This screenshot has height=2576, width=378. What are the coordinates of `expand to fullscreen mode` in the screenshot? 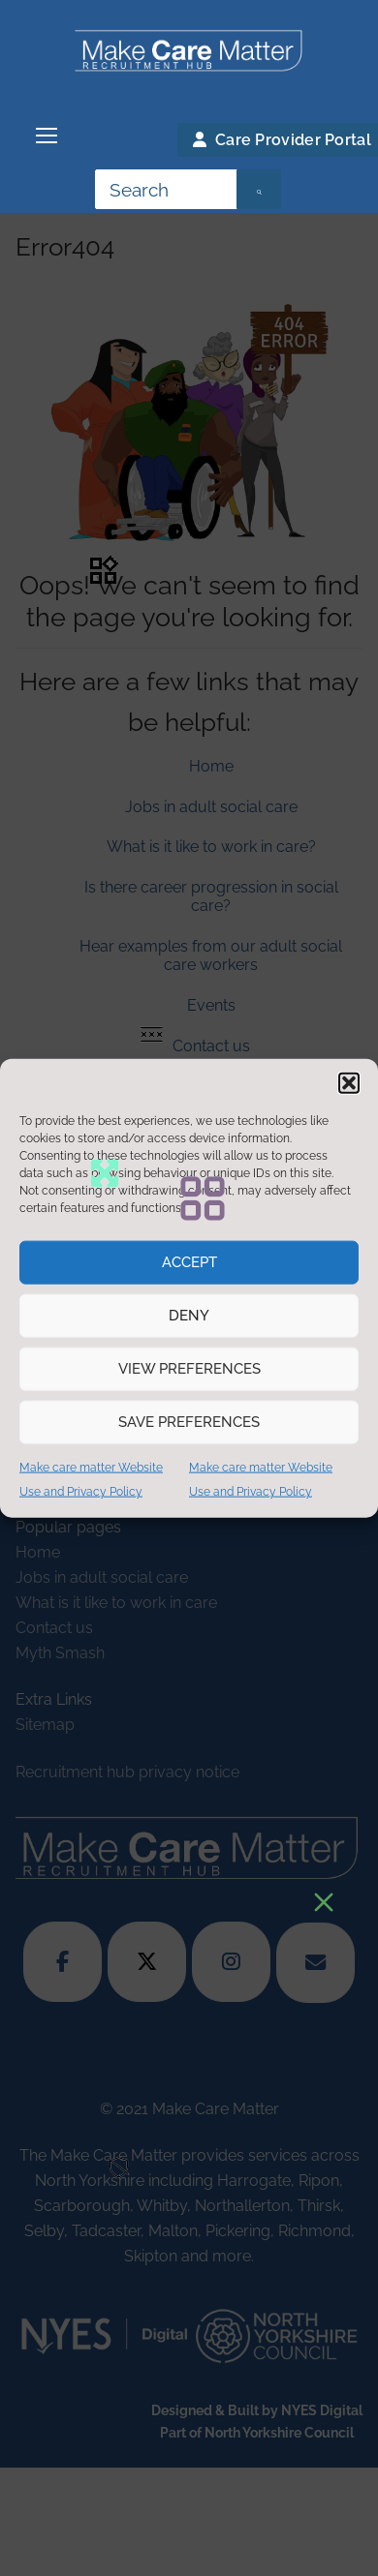 It's located at (105, 1173).